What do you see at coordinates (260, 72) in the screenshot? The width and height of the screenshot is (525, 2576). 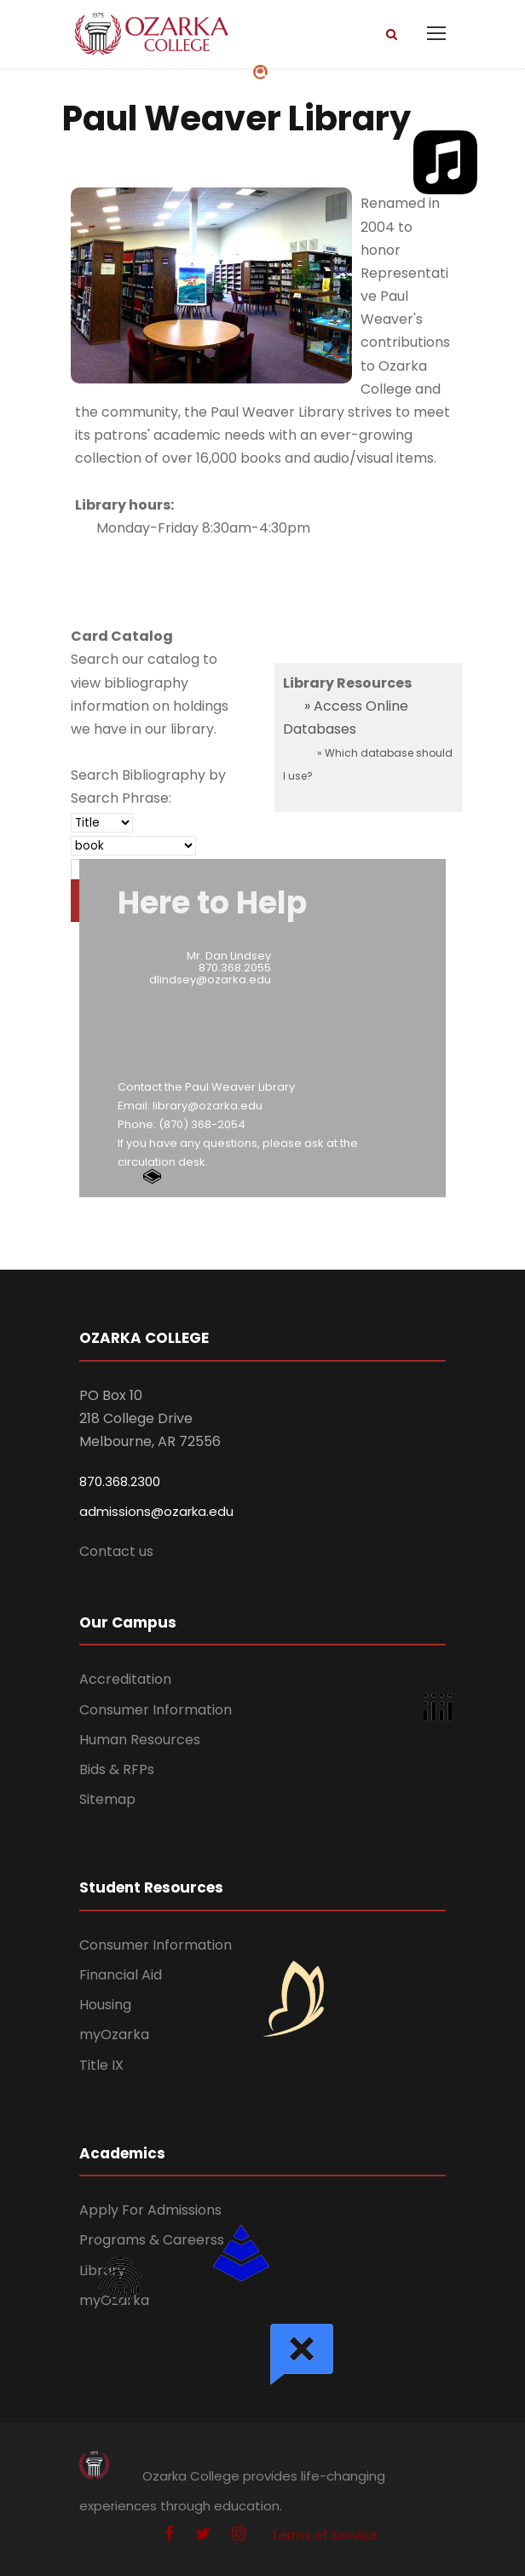 I see `visit qiita developer community` at bounding box center [260, 72].